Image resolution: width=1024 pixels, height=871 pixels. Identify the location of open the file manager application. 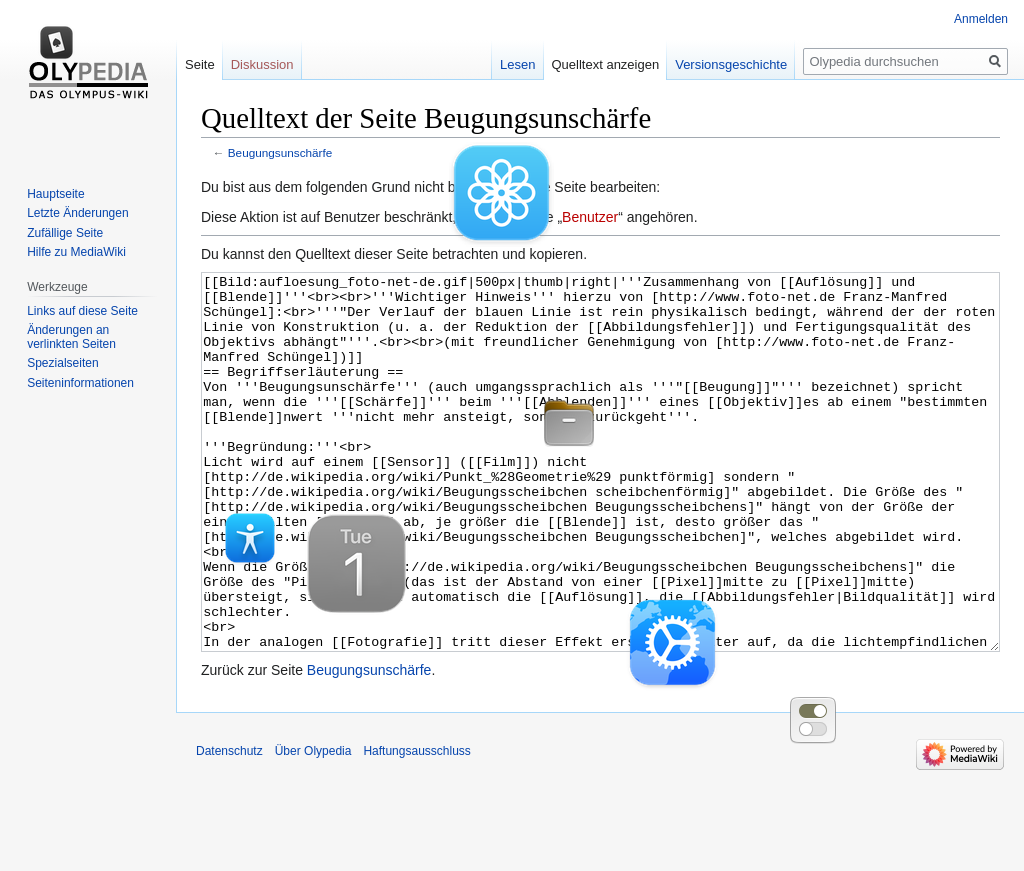
(569, 423).